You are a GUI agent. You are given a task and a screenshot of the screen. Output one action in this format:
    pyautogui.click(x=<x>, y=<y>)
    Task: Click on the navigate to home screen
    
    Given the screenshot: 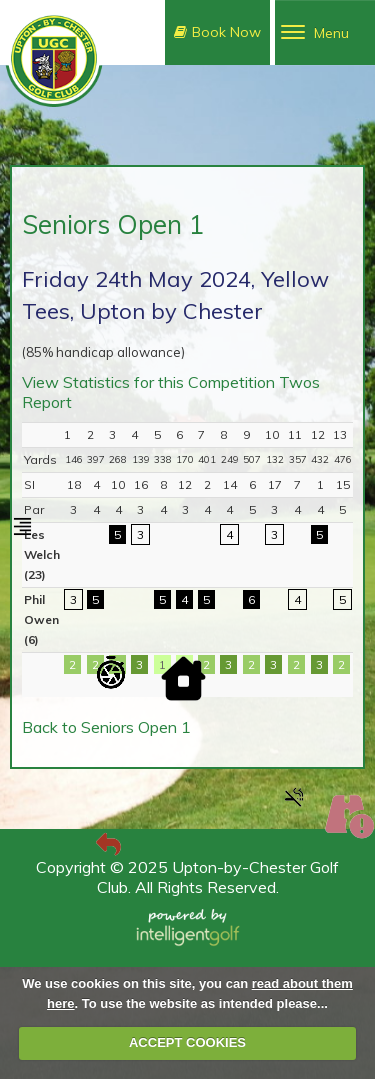 What is the action you would take?
    pyautogui.click(x=183, y=678)
    